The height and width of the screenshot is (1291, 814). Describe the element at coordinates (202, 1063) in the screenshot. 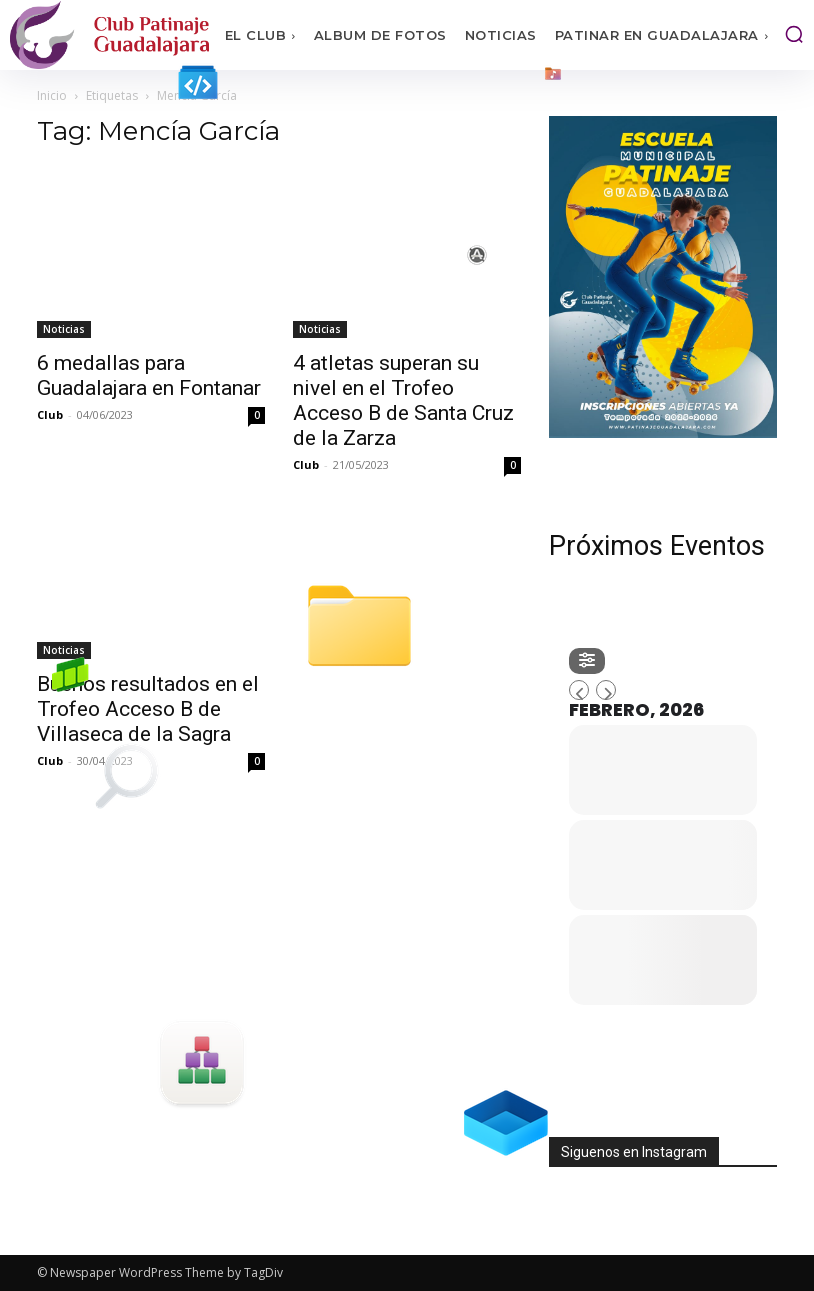

I see `open device hierarchy settings` at that location.